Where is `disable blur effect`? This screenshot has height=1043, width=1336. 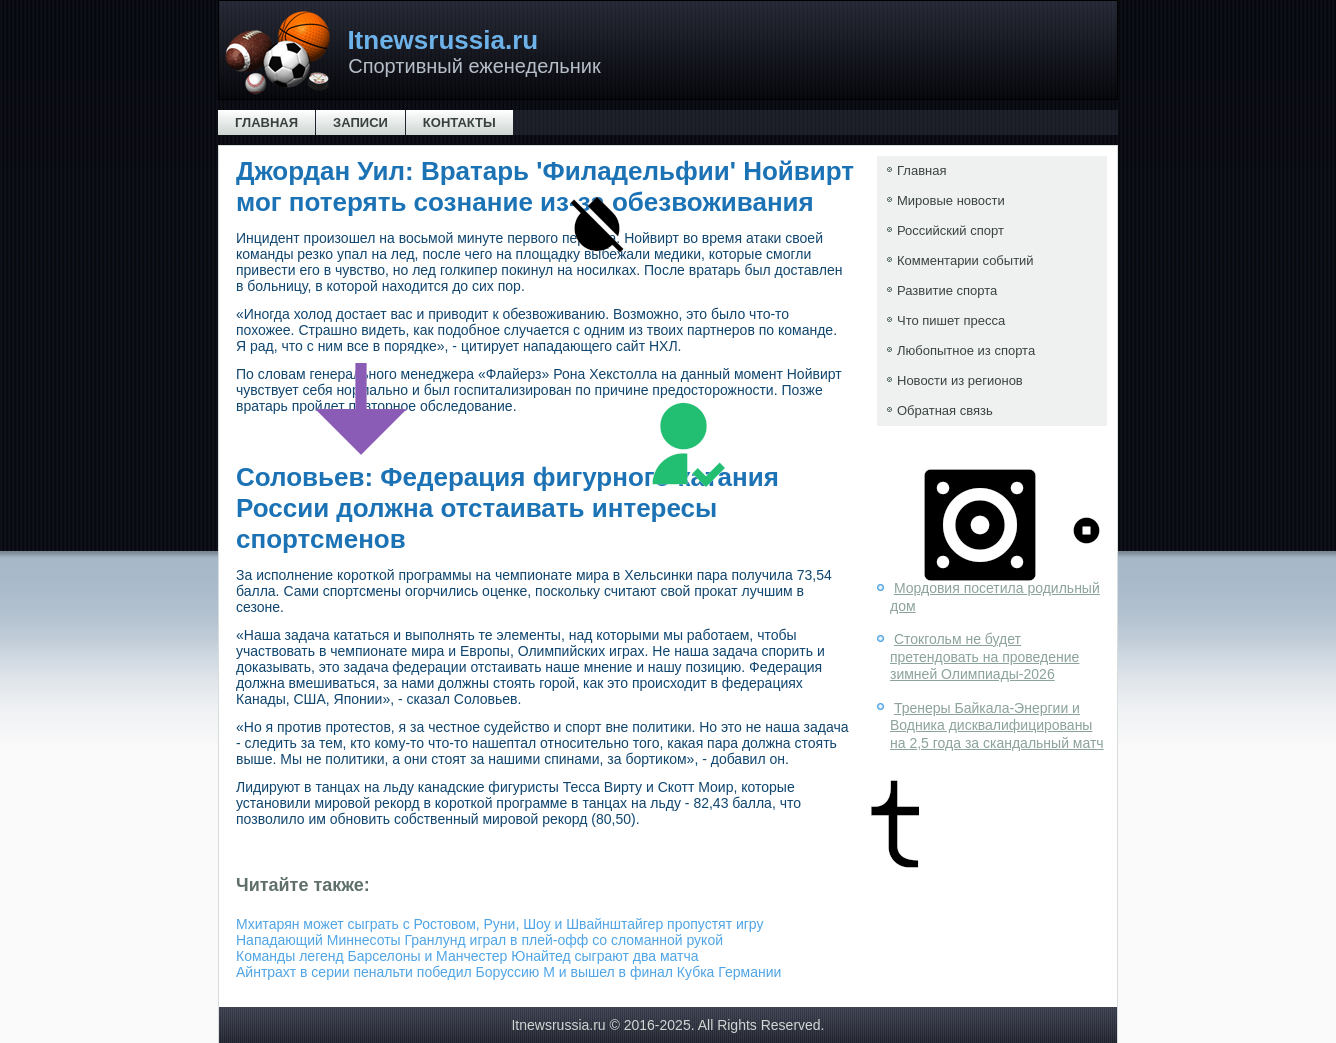 disable blur effect is located at coordinates (597, 226).